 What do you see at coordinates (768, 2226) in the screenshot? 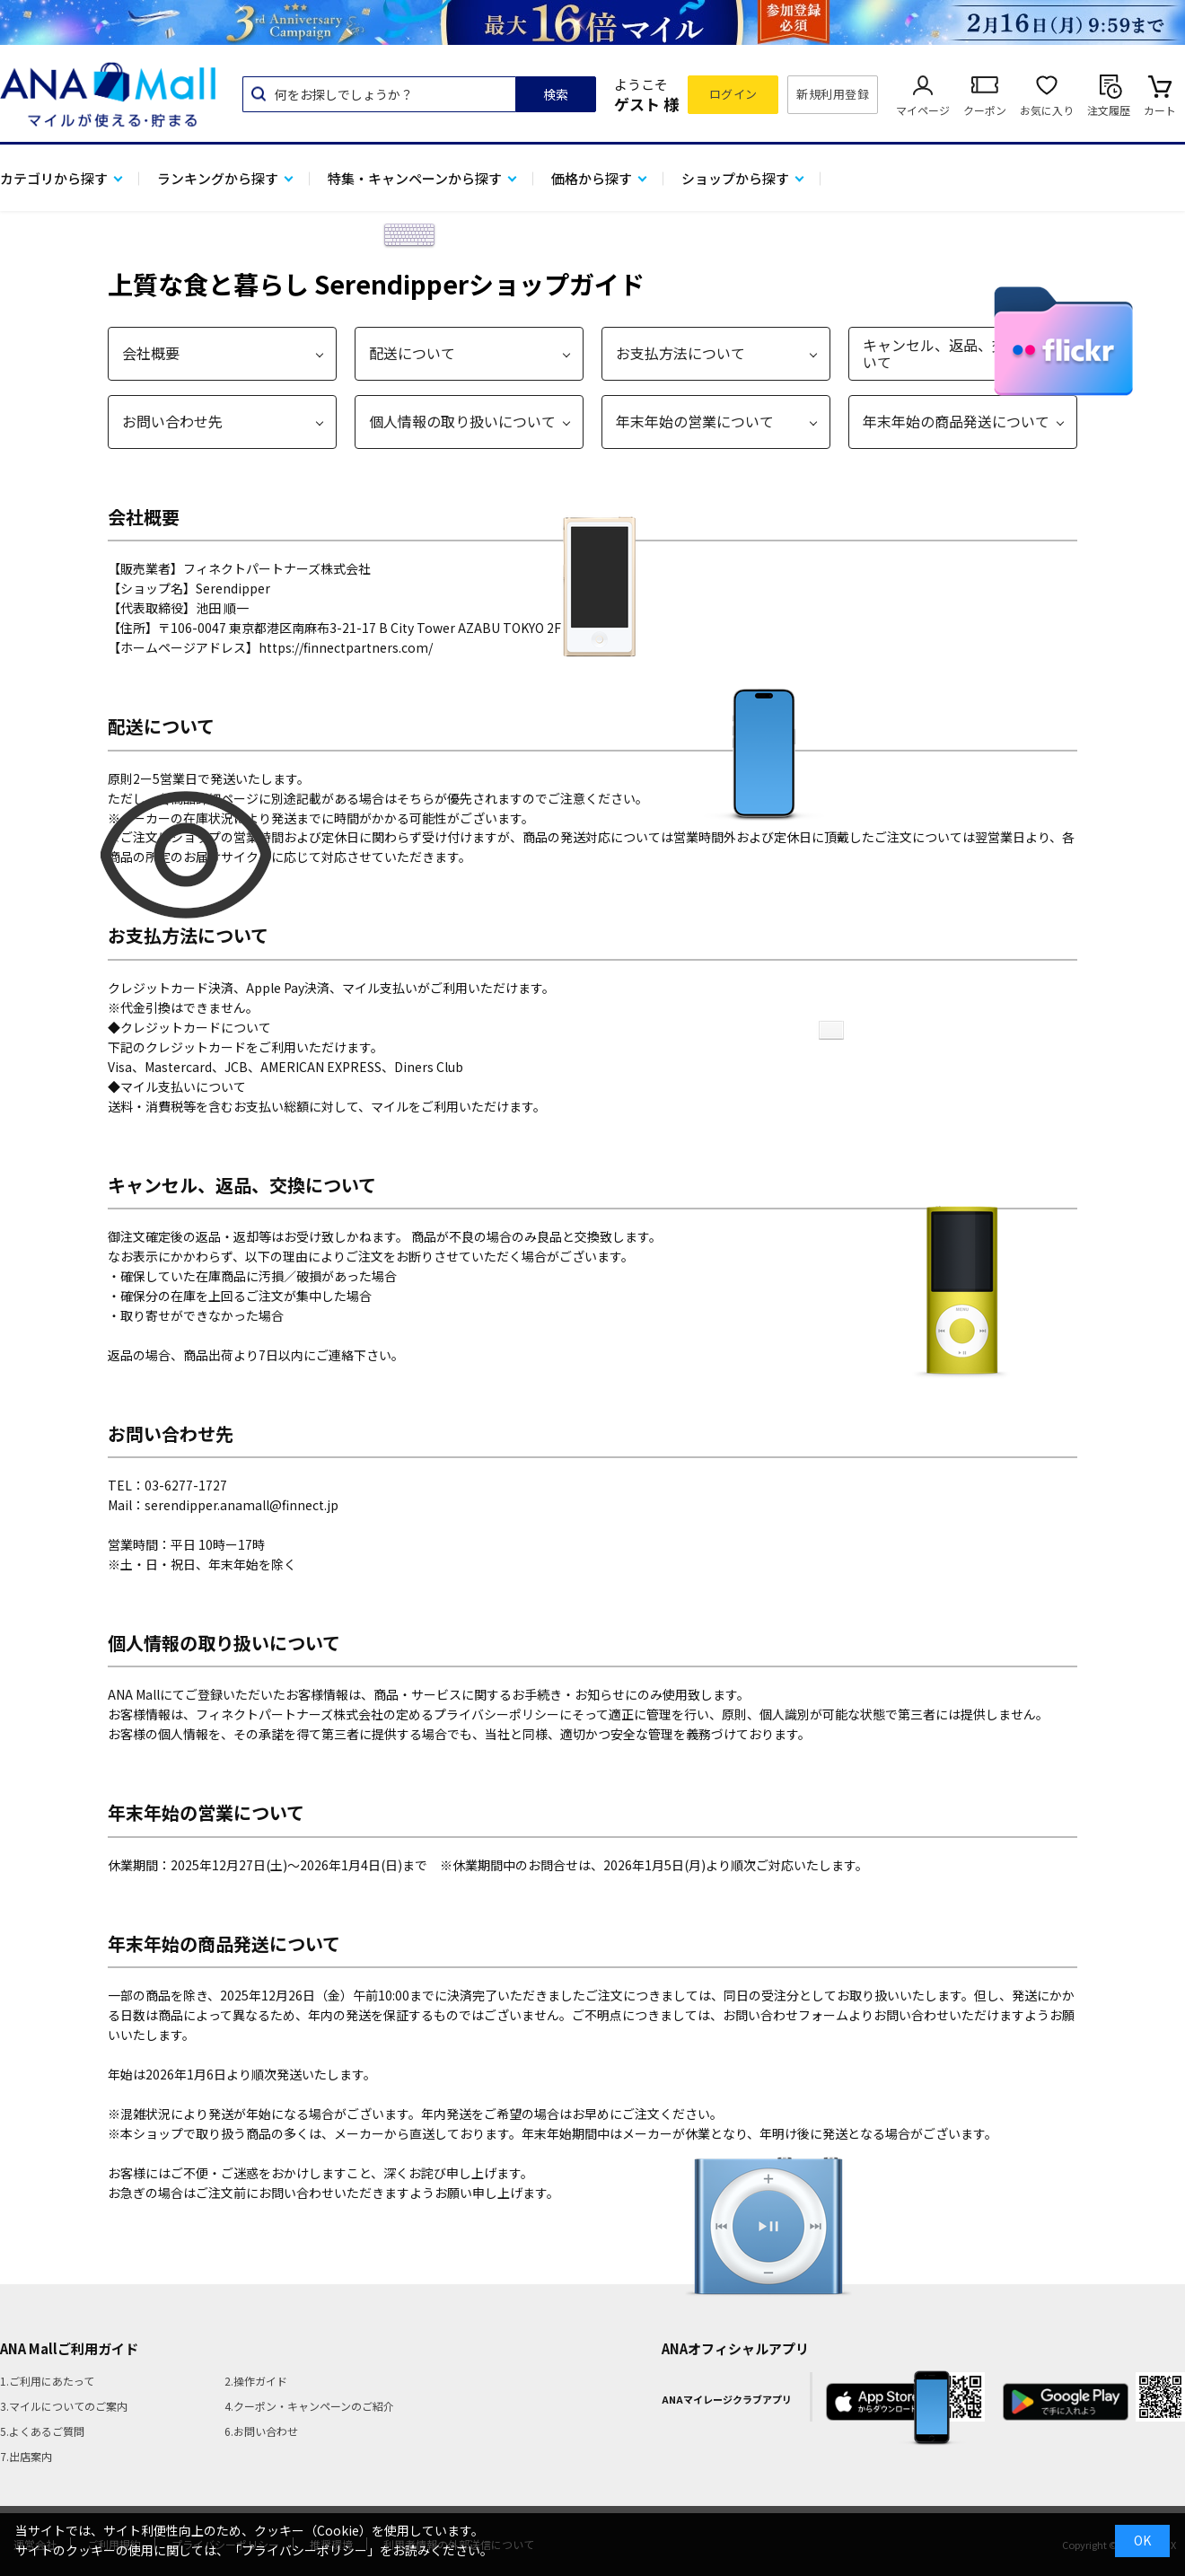
I see `iPod shuffle device connected` at bounding box center [768, 2226].